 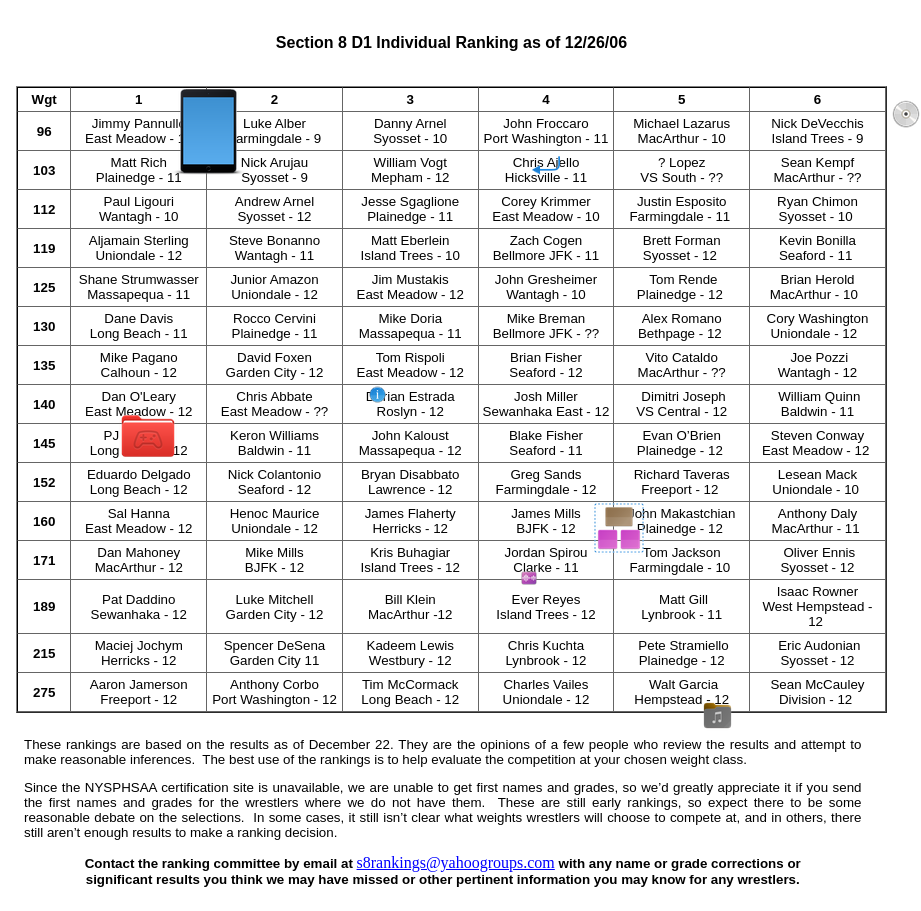 What do you see at coordinates (529, 578) in the screenshot?
I see `open the audio recorder app` at bounding box center [529, 578].